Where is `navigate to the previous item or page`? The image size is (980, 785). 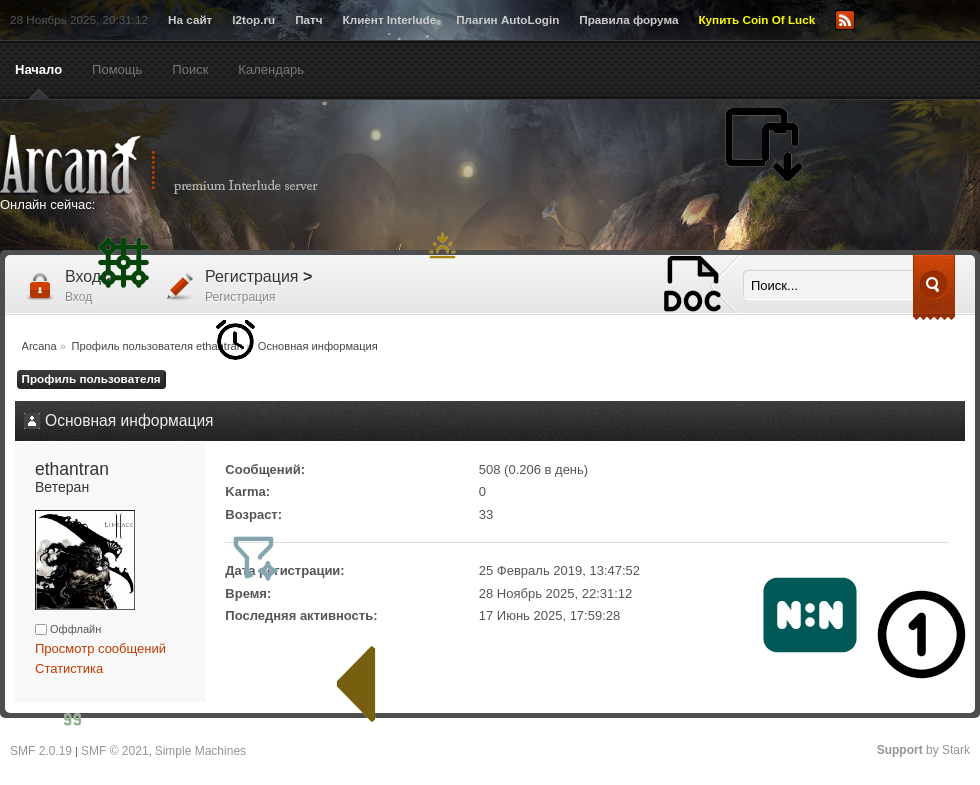 navigate to the previous item or page is located at coordinates (356, 684).